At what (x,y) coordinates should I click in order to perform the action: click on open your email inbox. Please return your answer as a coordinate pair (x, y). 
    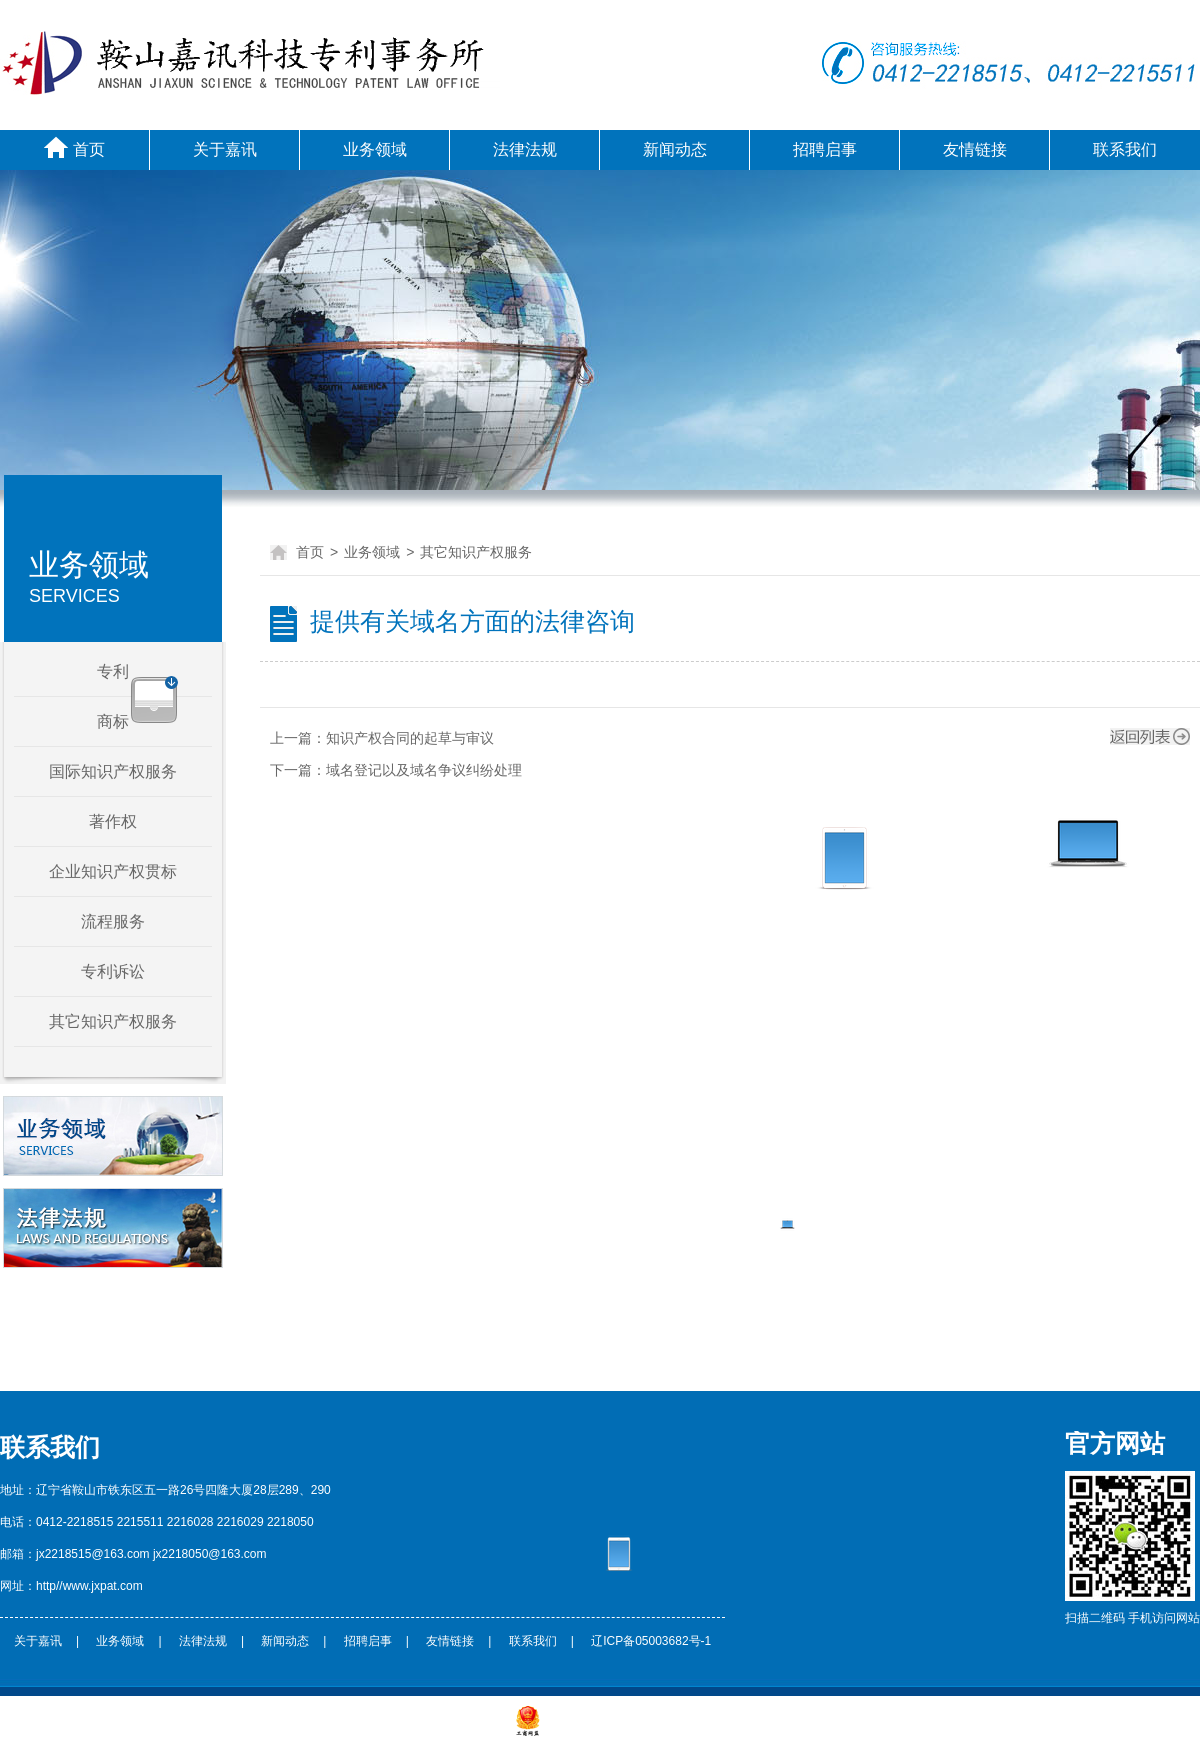
    Looking at the image, I should click on (154, 700).